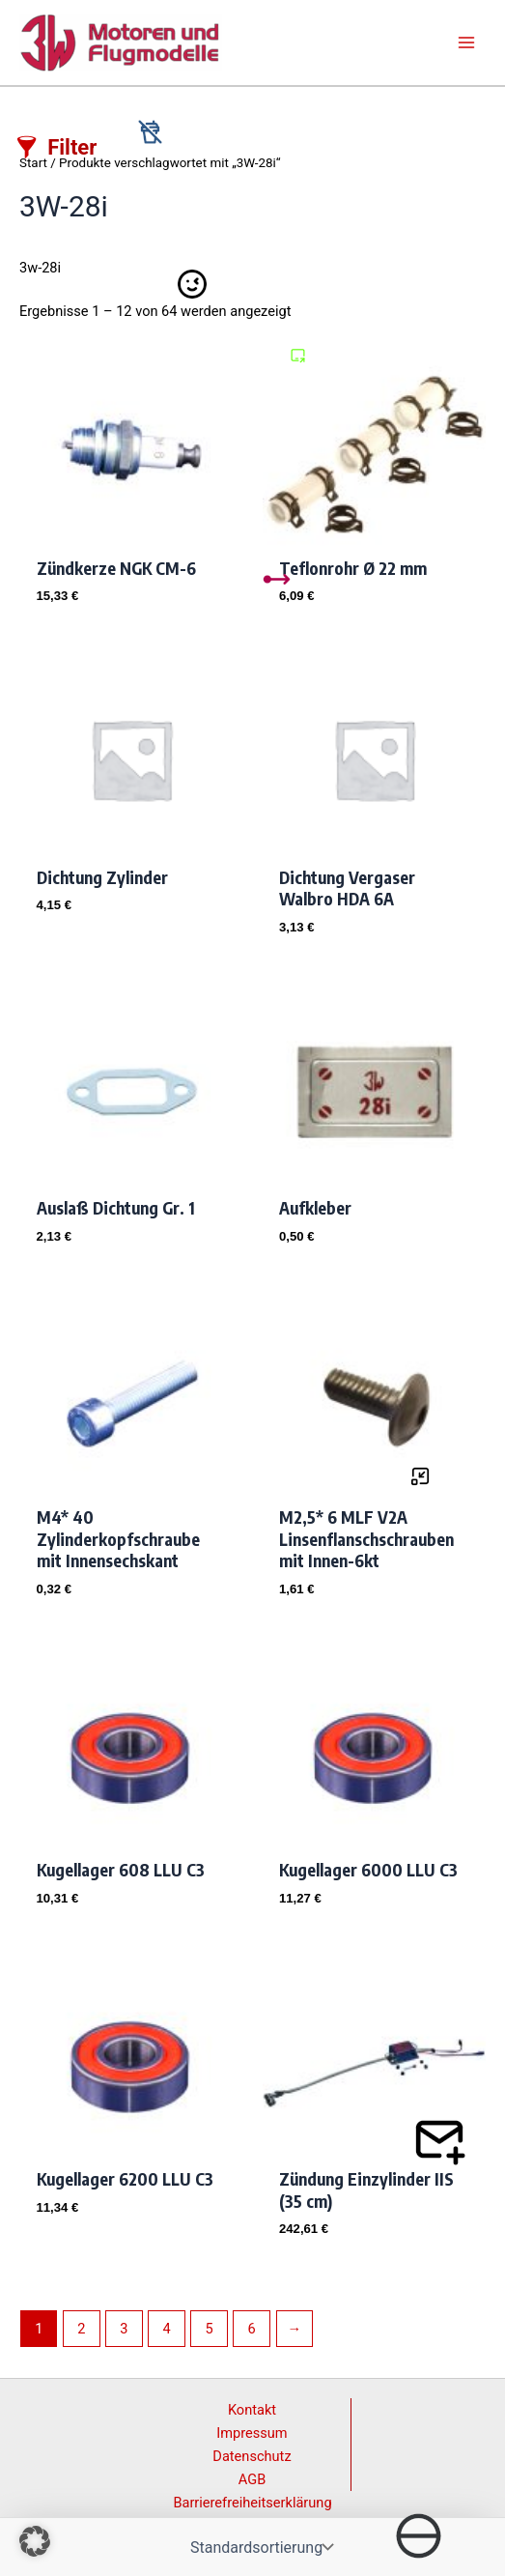 Image resolution: width=505 pixels, height=2576 pixels. Describe the element at coordinates (439, 2139) in the screenshot. I see `compose a new email` at that location.